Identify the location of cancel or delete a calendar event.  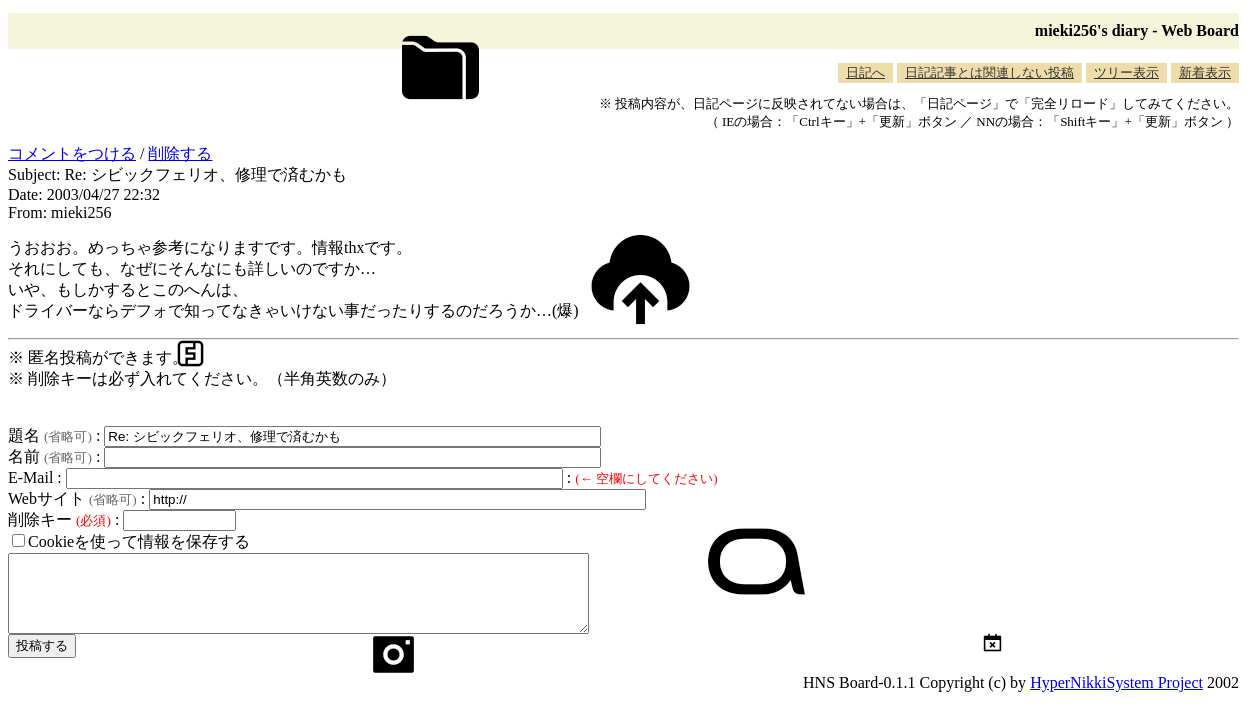
(992, 643).